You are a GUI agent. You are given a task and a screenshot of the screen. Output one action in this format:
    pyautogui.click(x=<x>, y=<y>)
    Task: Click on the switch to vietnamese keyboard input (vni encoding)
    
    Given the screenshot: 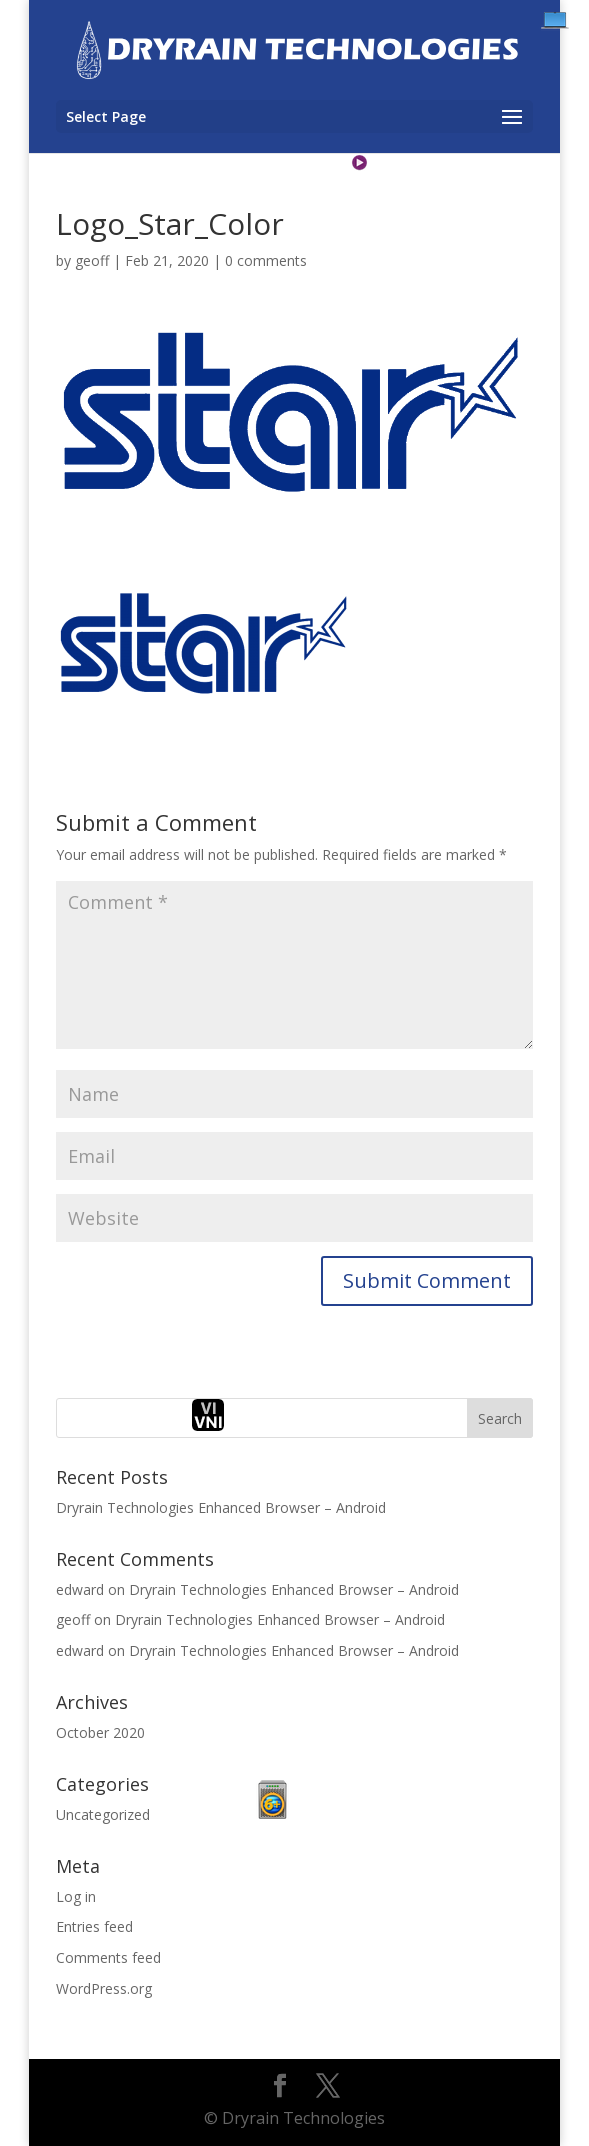 What is the action you would take?
    pyautogui.click(x=208, y=1415)
    